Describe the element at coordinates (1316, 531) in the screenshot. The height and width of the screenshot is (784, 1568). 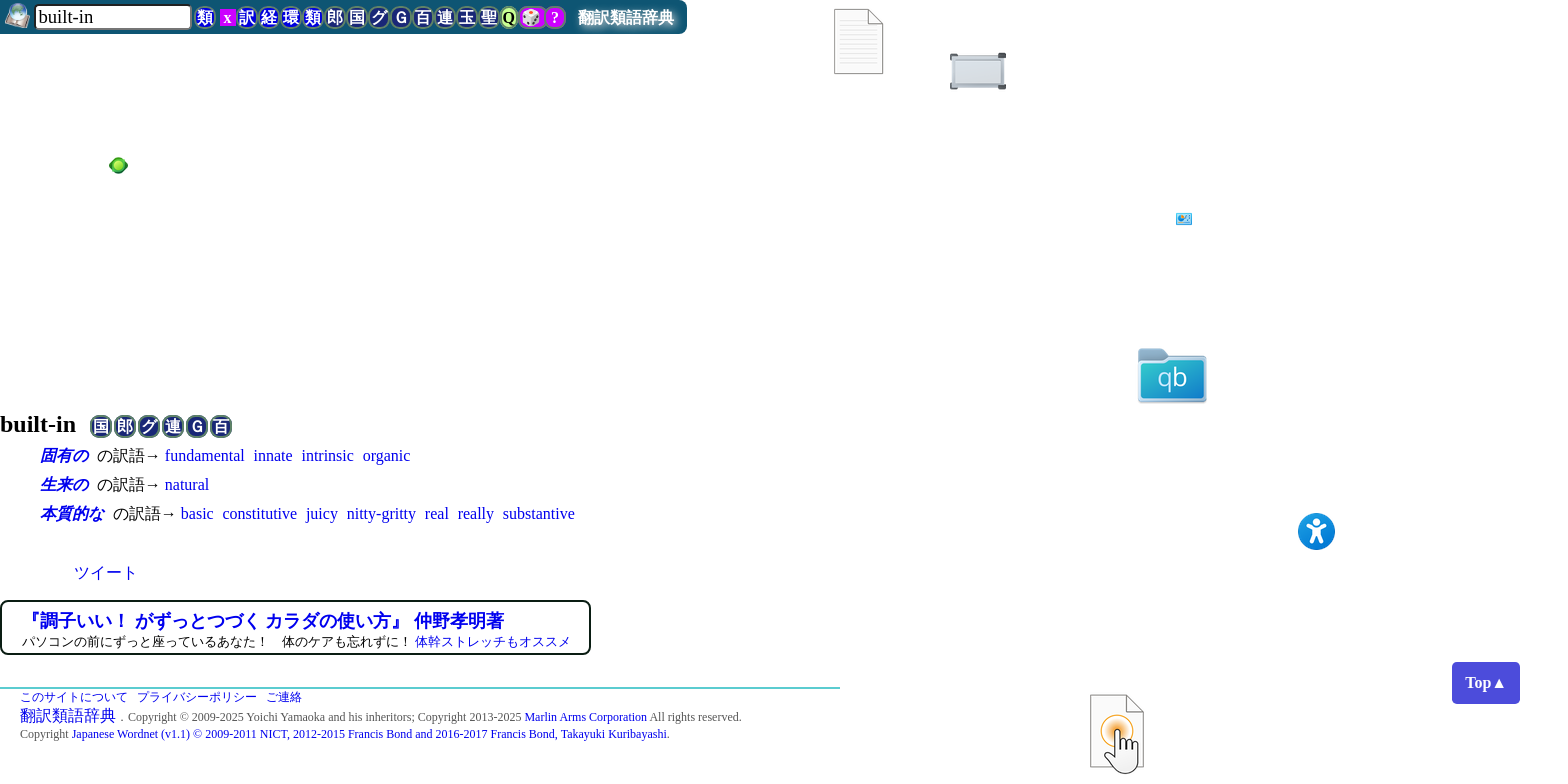
I see `access accessibility settings` at that location.